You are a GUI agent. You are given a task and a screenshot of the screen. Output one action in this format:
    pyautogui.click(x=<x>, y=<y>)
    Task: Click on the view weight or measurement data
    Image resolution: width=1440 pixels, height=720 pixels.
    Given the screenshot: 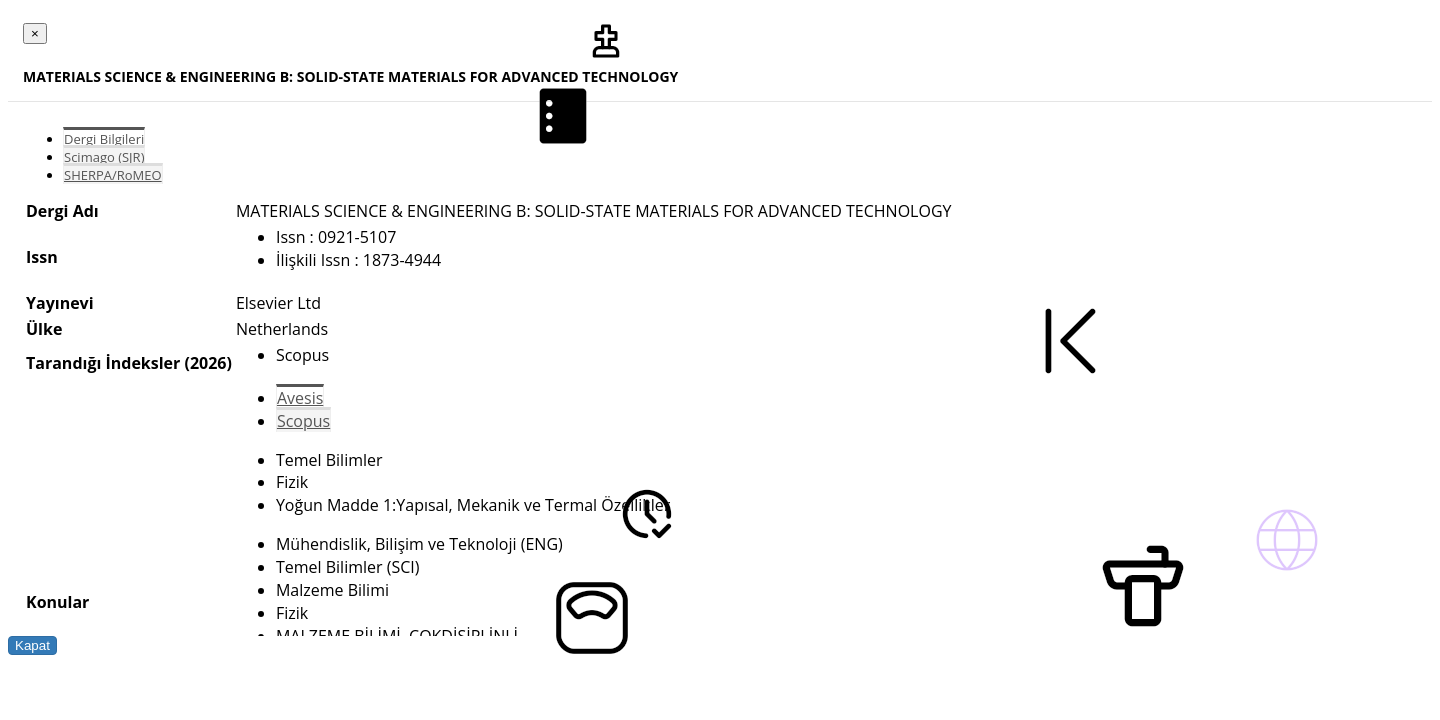 What is the action you would take?
    pyautogui.click(x=592, y=618)
    